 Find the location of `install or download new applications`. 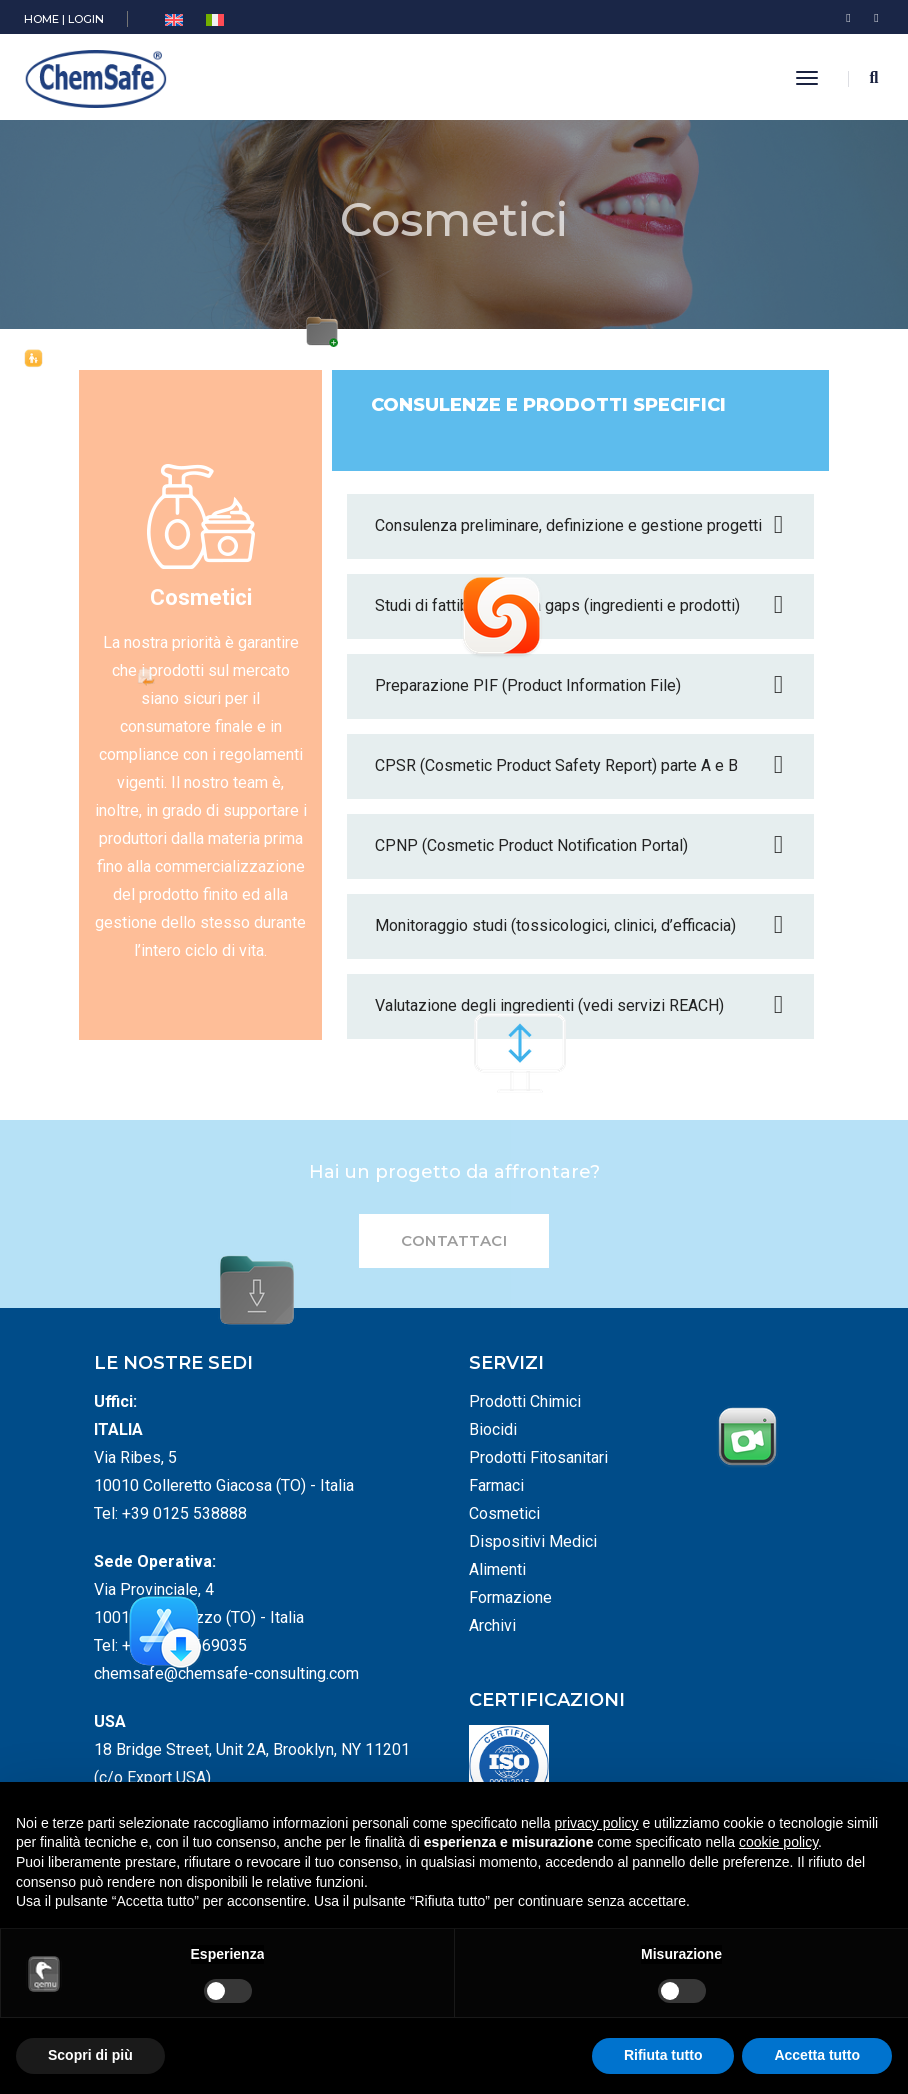

install or download new applications is located at coordinates (164, 1631).